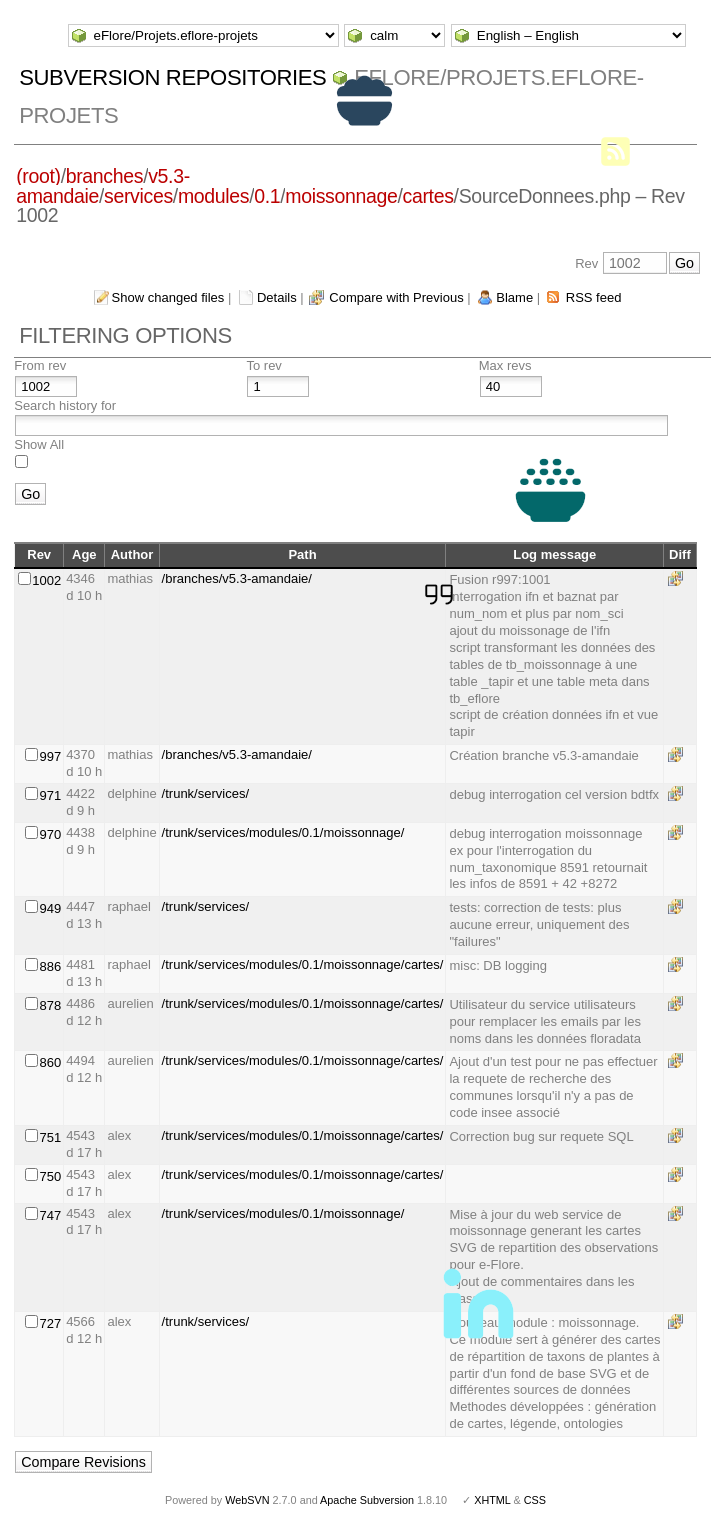 The height and width of the screenshot is (1532, 711). What do you see at coordinates (550, 491) in the screenshot?
I see `view rice or grain-based meal options` at bounding box center [550, 491].